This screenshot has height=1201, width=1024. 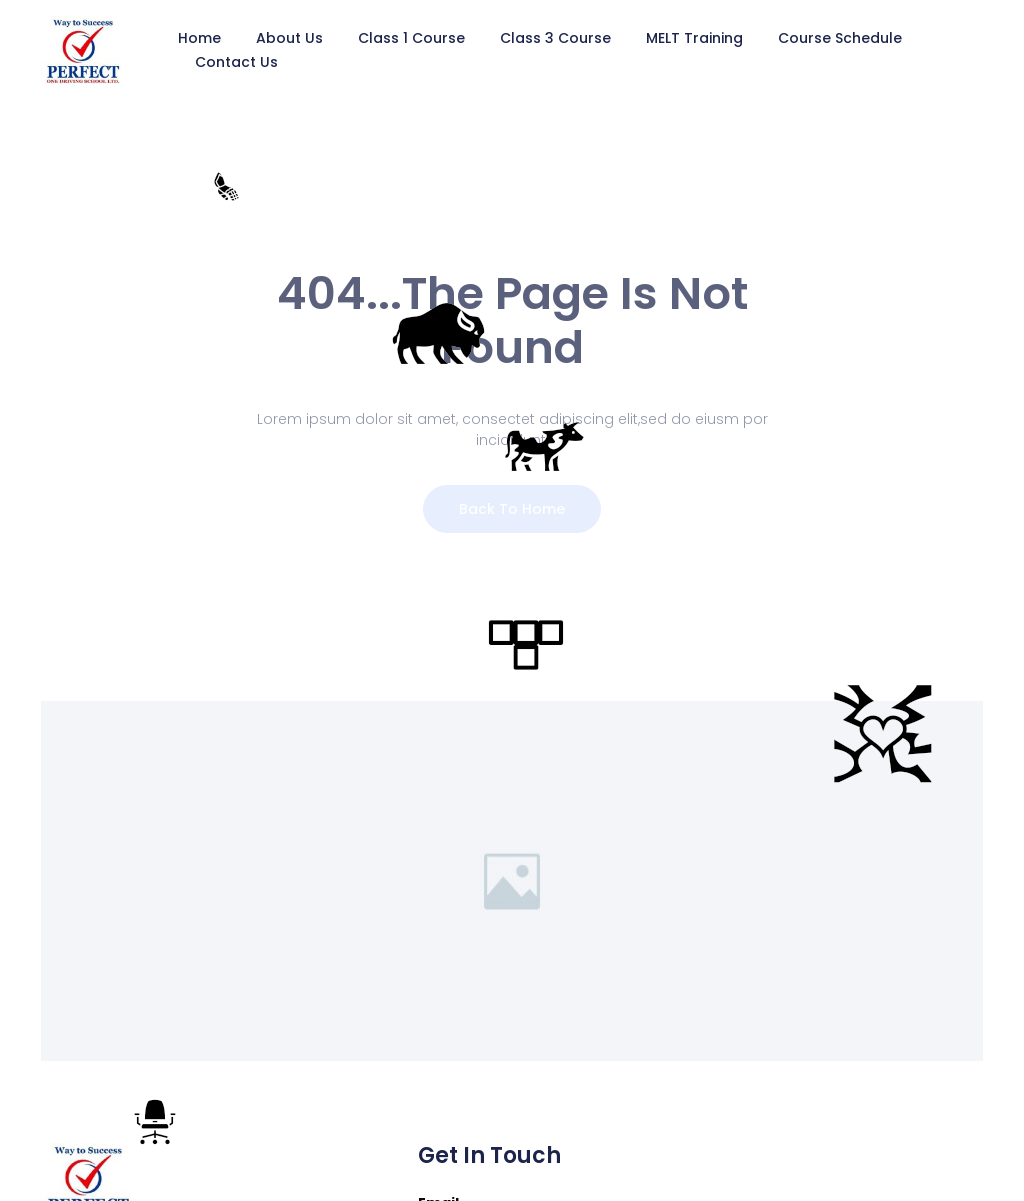 I want to click on wildlife or nature category indicator, so click(x=438, y=333).